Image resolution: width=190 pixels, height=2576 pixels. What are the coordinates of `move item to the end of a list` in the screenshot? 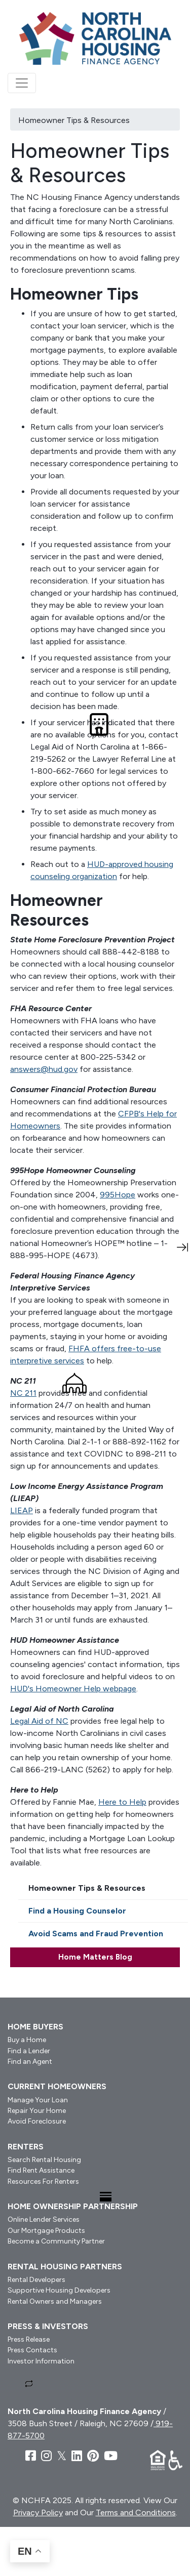 It's located at (182, 1247).